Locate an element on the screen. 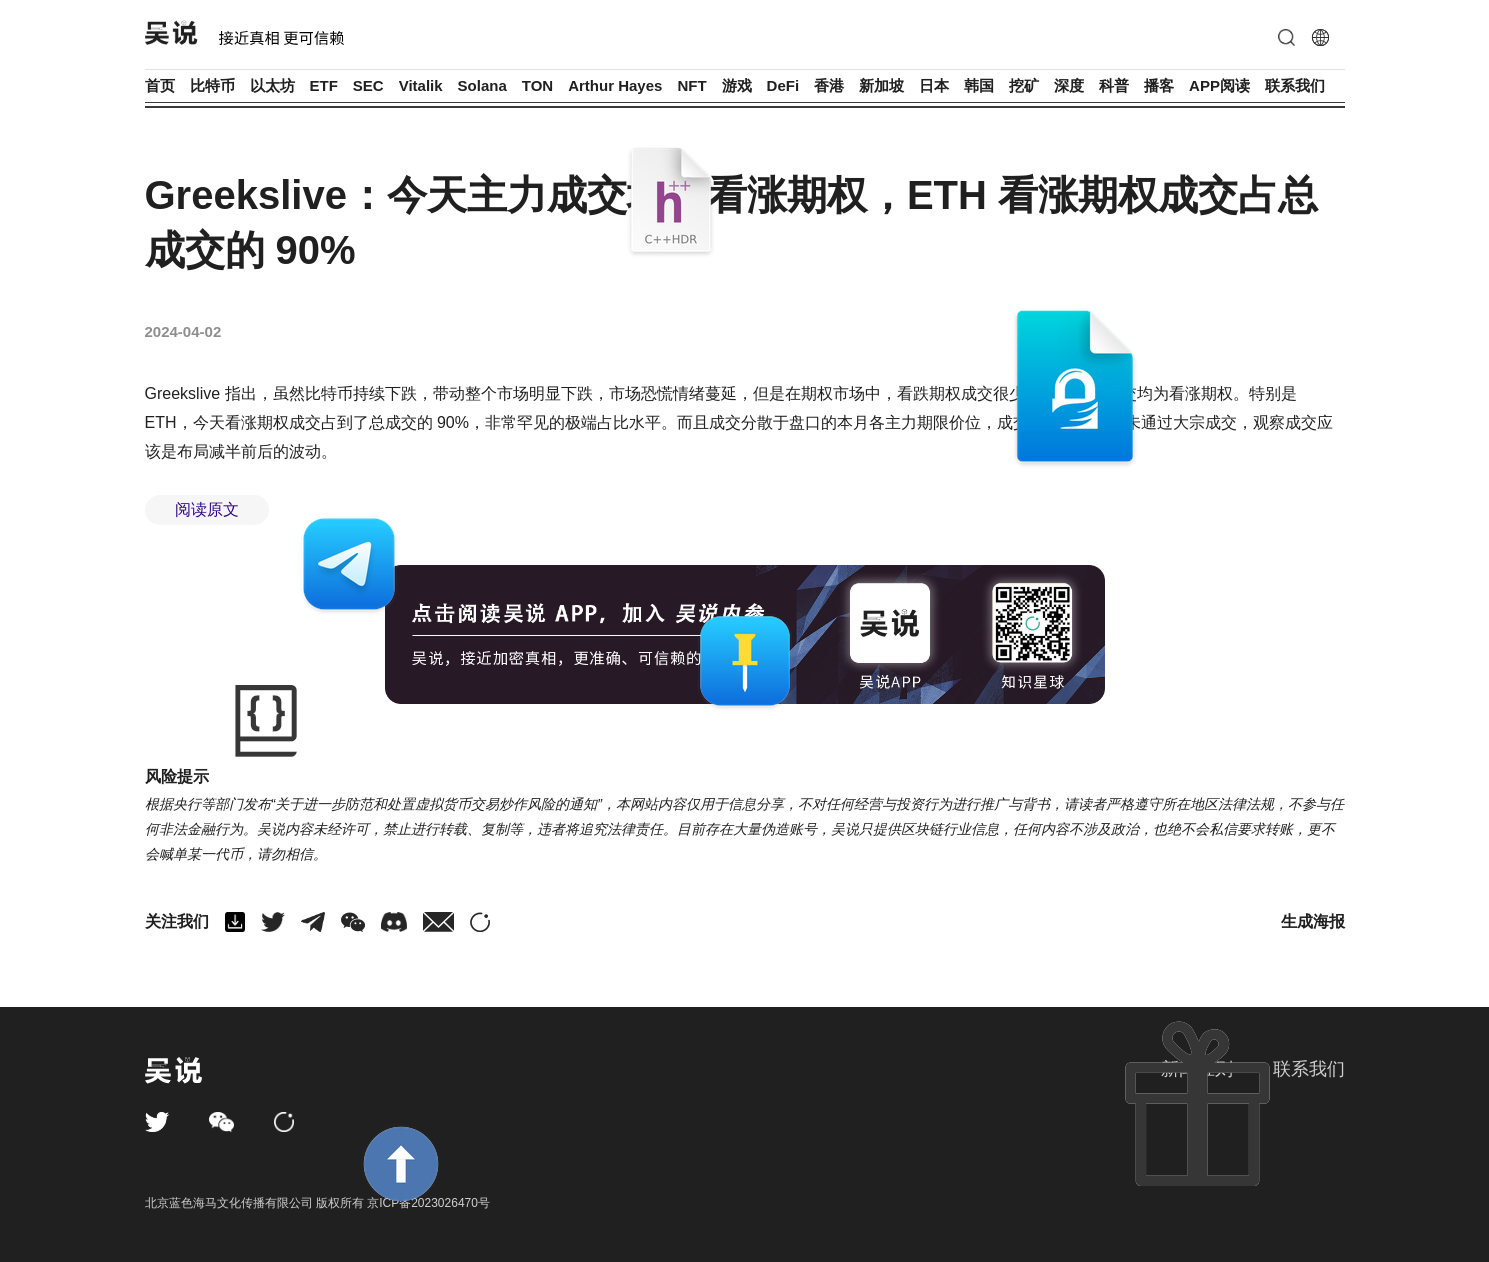 This screenshot has width=1489, height=1262. indicates a version control update is available is located at coordinates (401, 1164).